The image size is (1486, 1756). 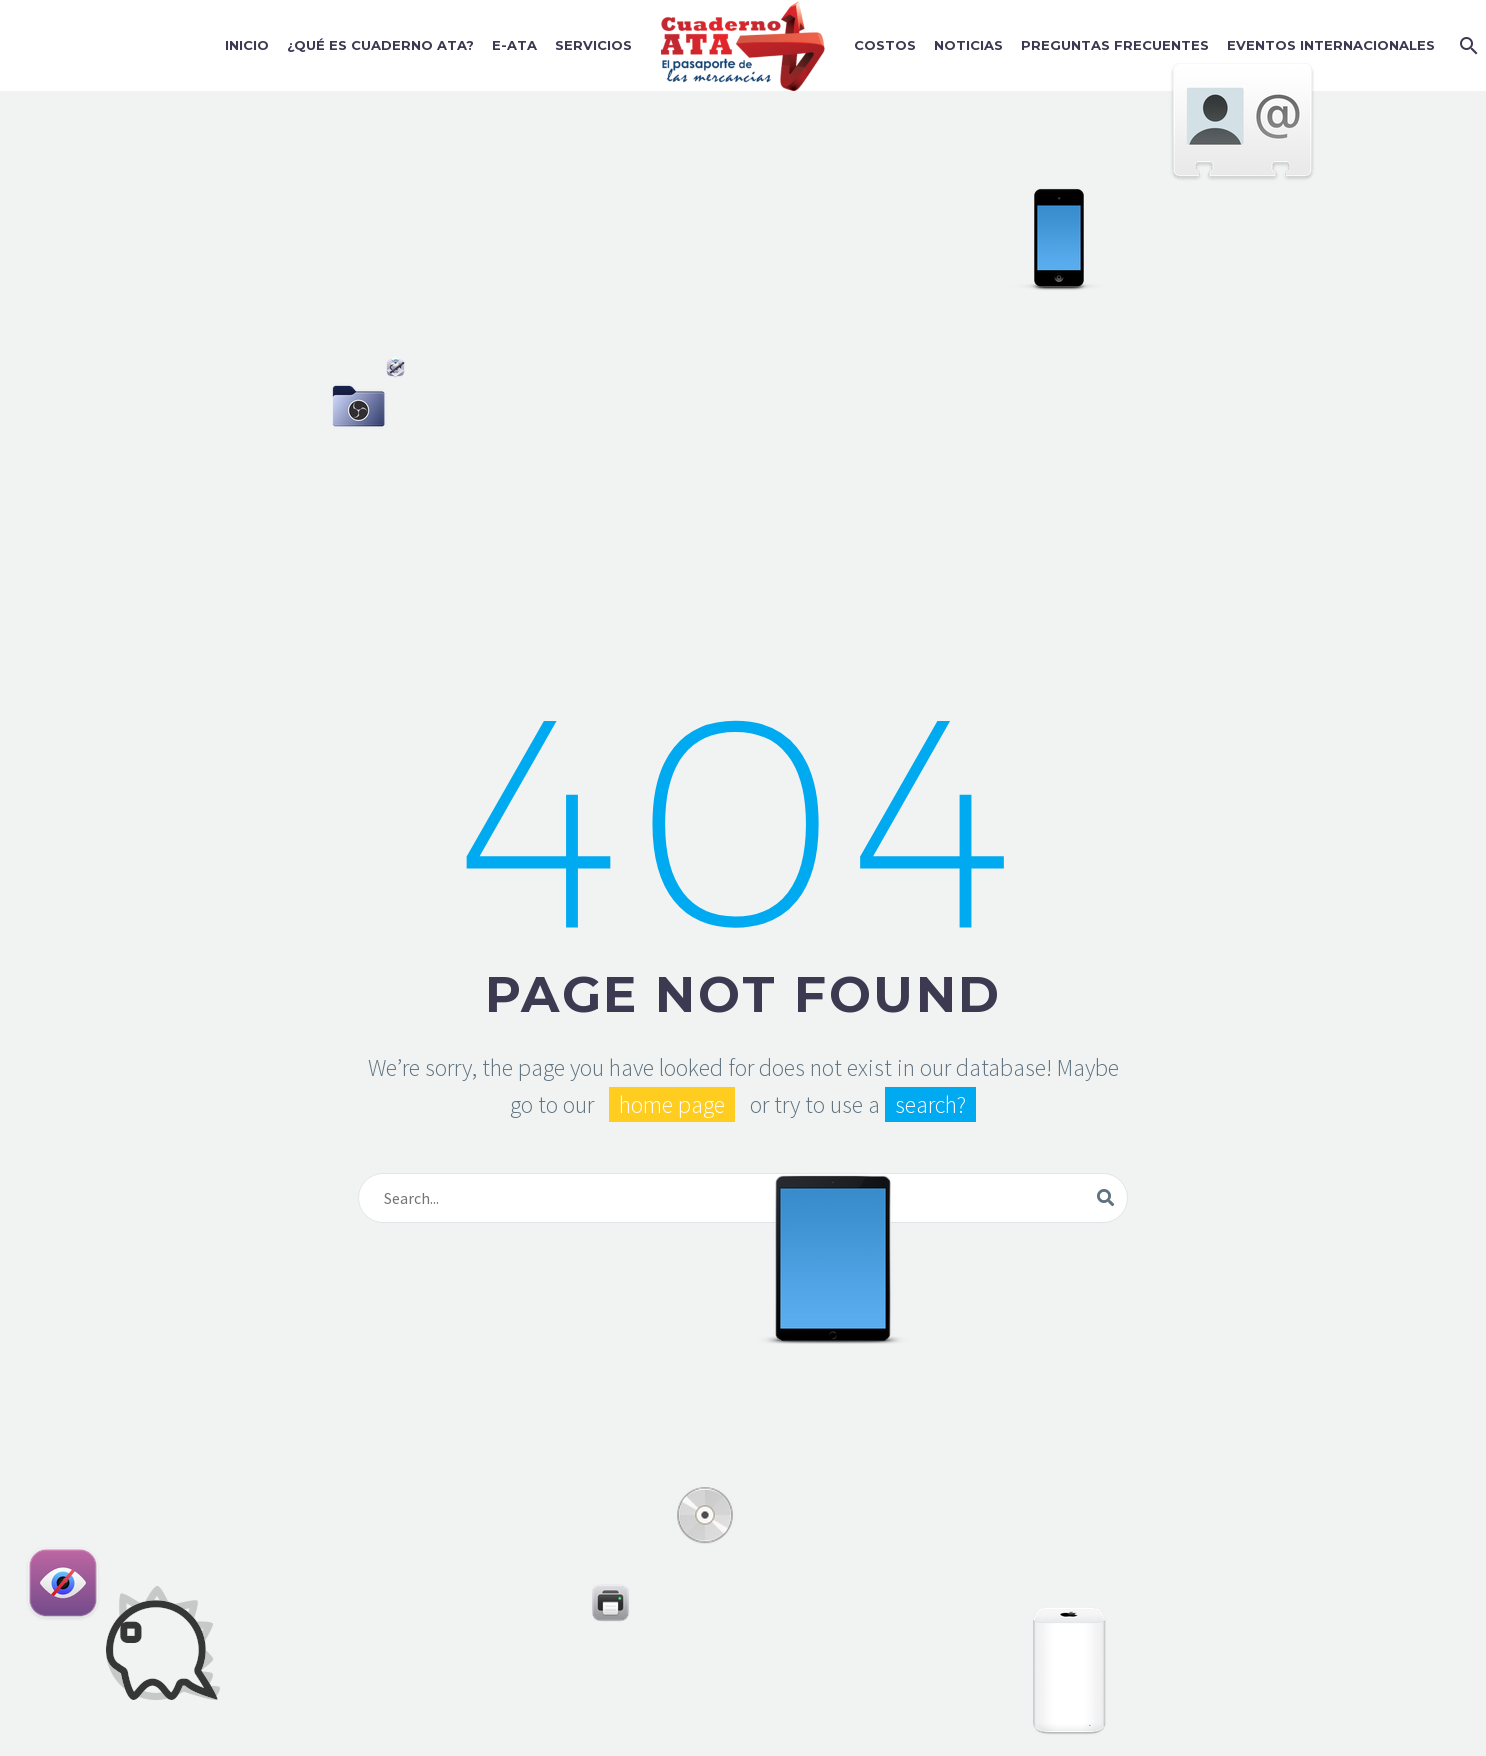 What do you see at coordinates (63, 1584) in the screenshot?
I see `open privacy and security settings` at bounding box center [63, 1584].